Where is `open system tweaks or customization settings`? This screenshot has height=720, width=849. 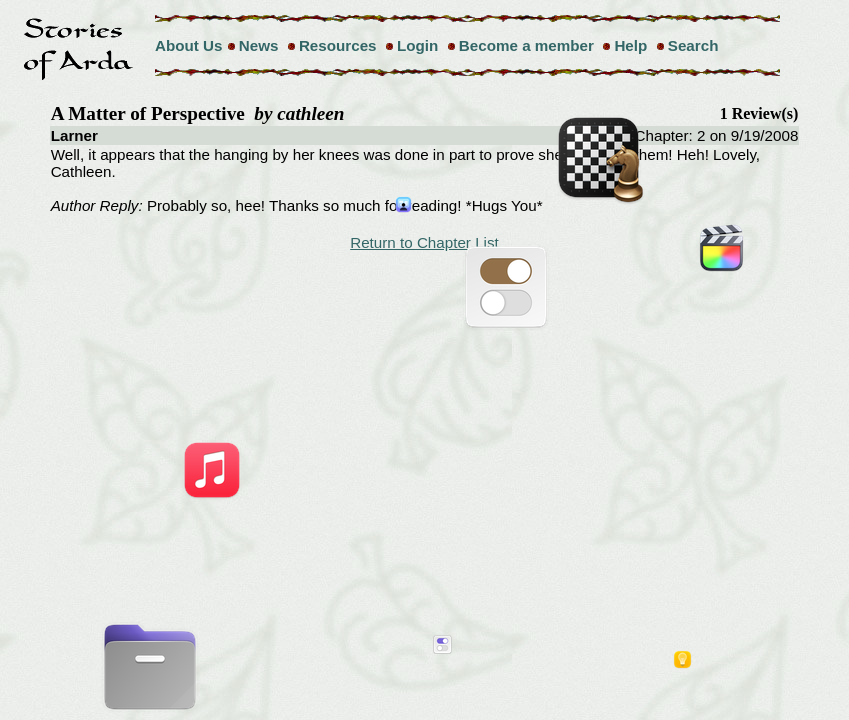 open system tweaks or customization settings is located at coordinates (442, 644).